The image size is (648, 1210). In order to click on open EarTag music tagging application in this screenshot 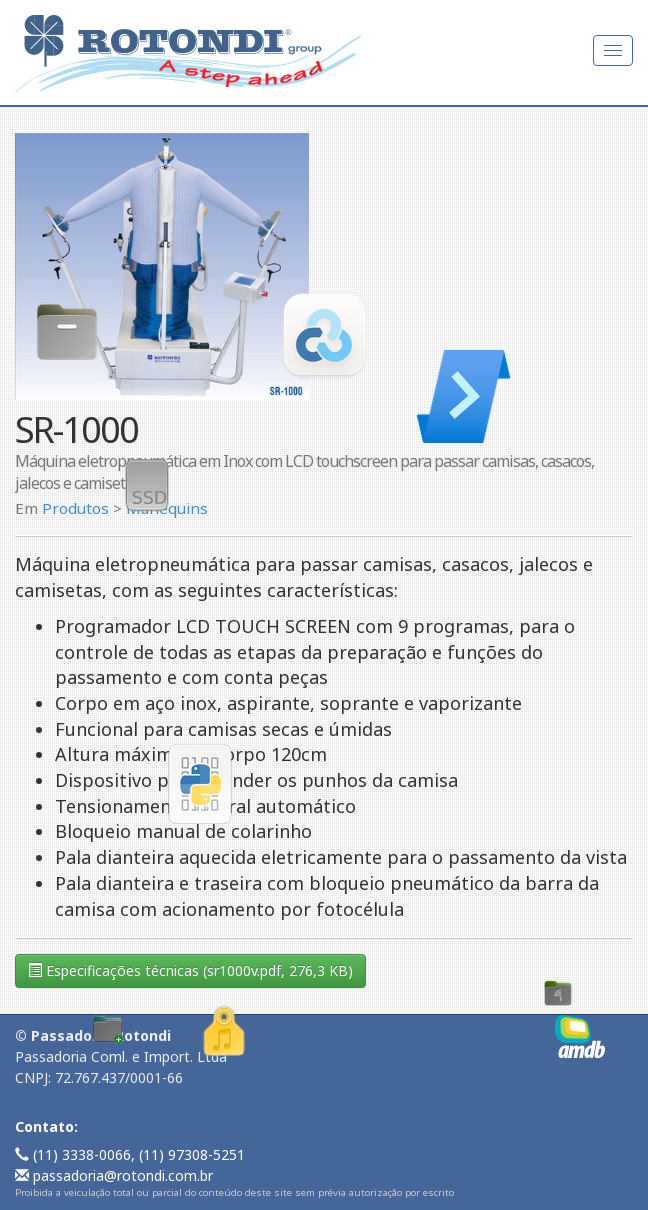, I will do `click(224, 1031)`.